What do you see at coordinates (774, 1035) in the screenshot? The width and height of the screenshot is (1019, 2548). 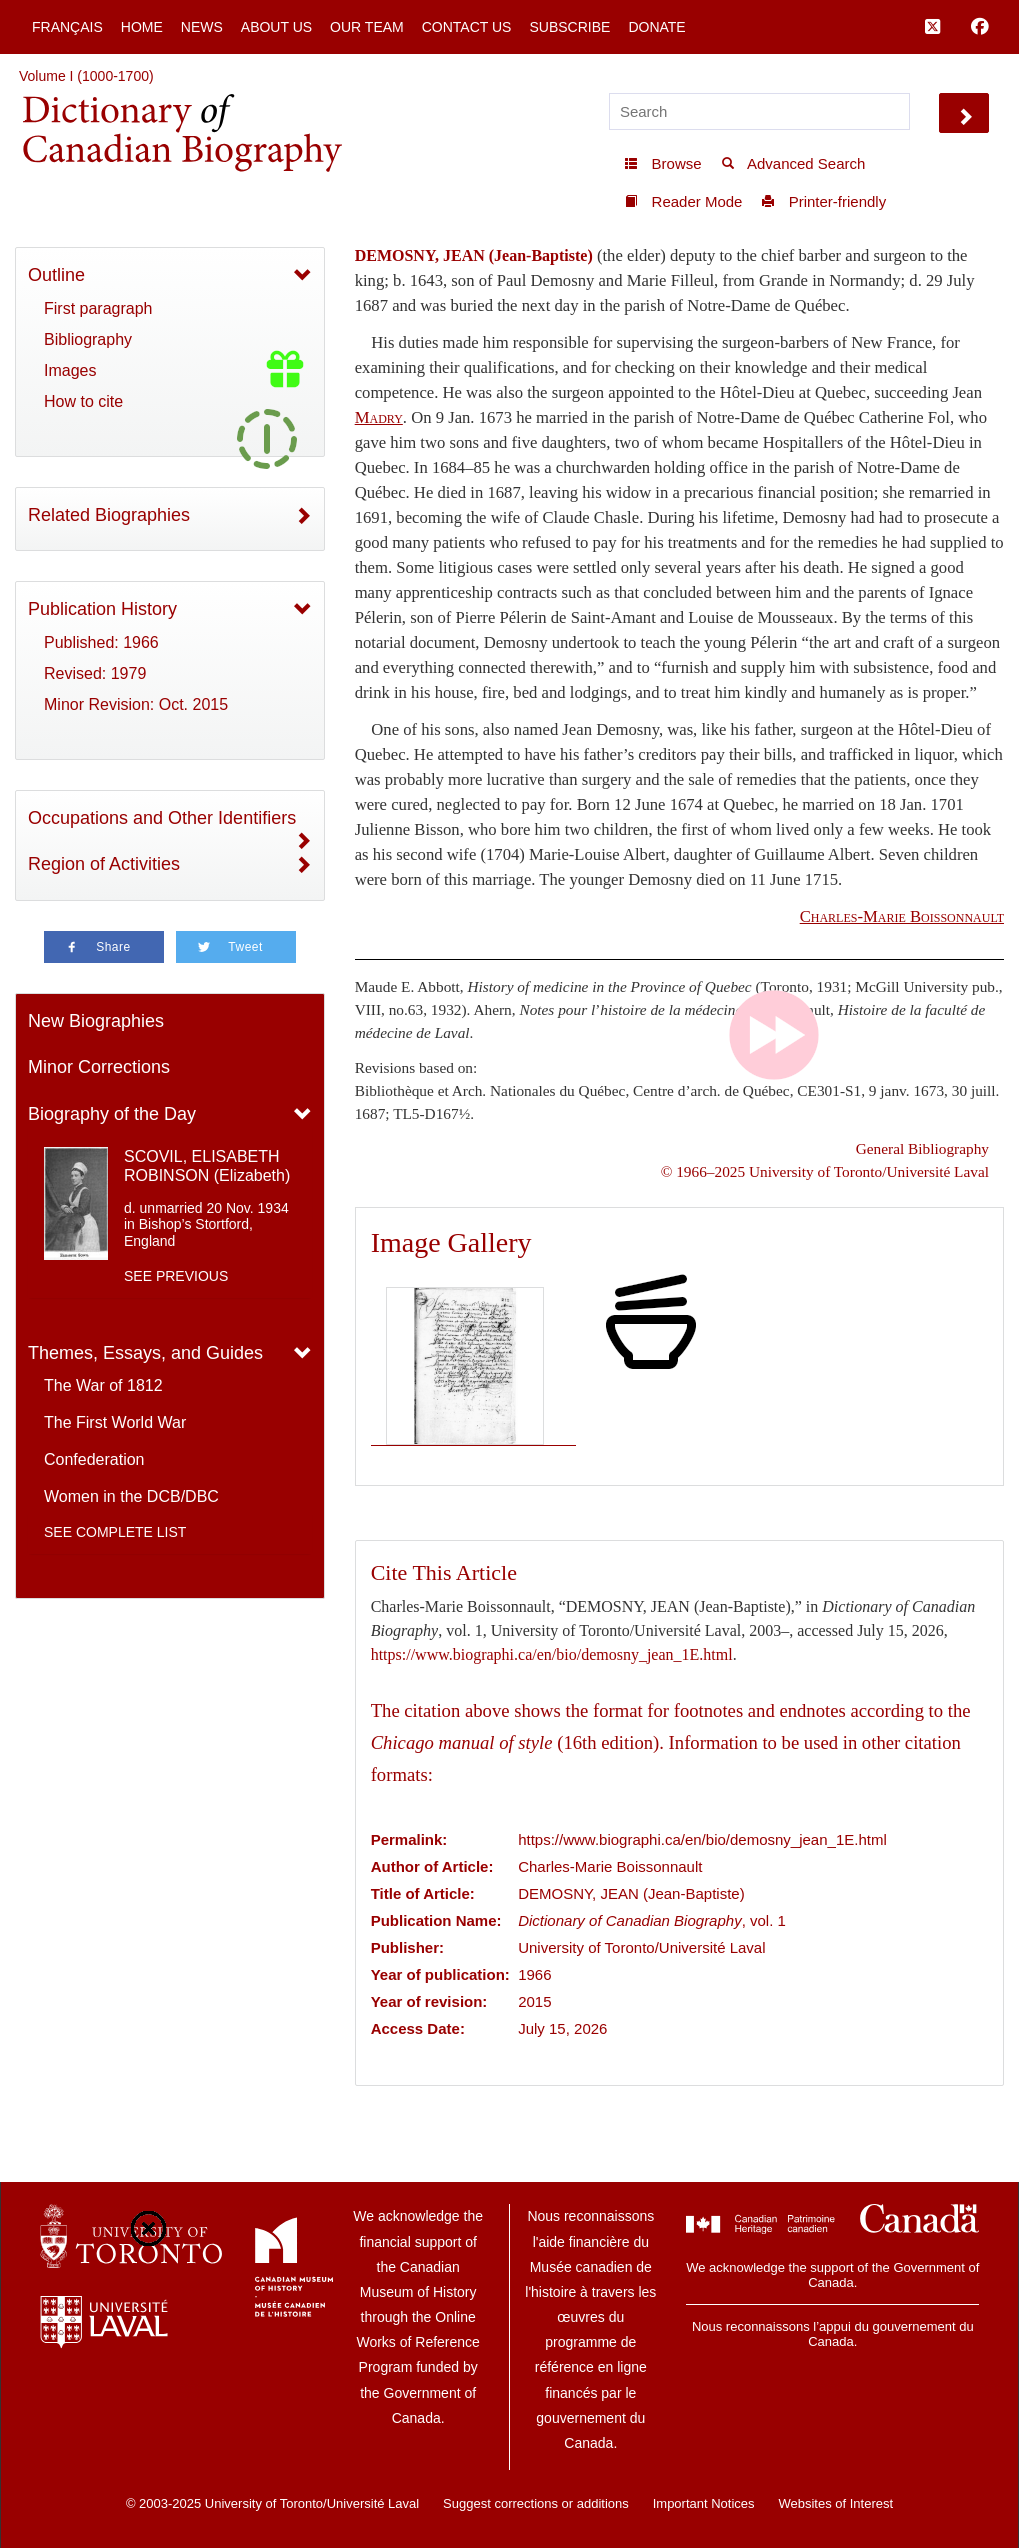 I see `skip to the next track` at bounding box center [774, 1035].